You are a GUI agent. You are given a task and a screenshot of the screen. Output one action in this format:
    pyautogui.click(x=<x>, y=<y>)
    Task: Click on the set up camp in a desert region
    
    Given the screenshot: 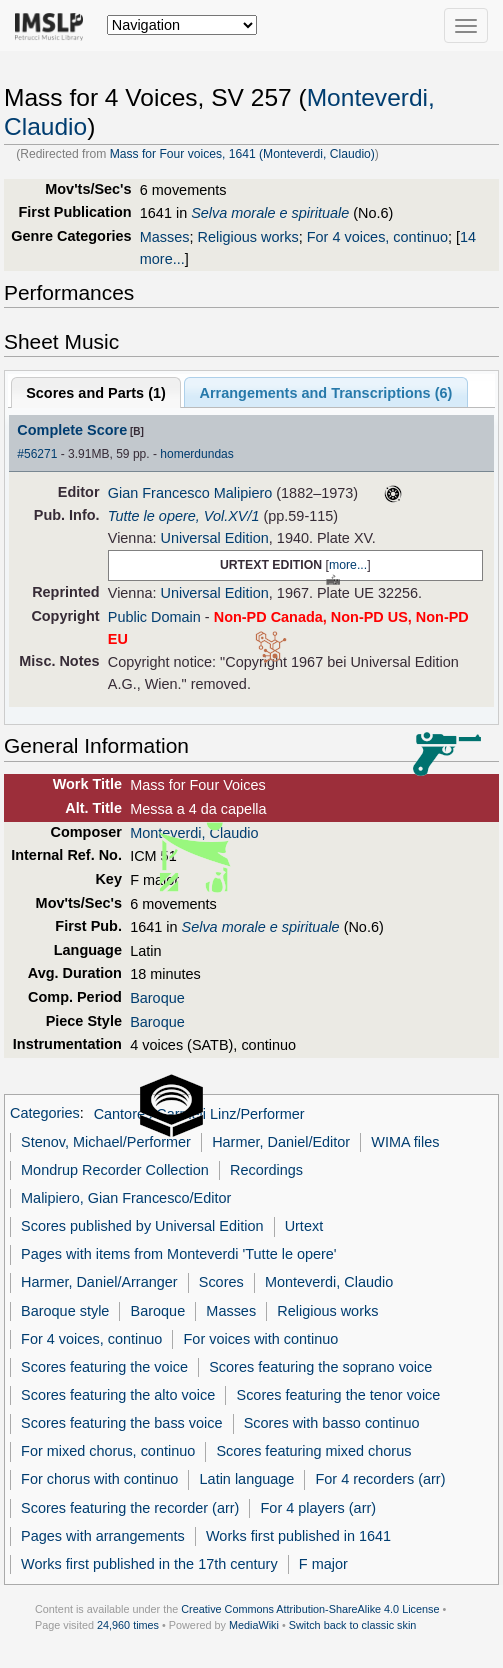 What is the action you would take?
    pyautogui.click(x=194, y=857)
    